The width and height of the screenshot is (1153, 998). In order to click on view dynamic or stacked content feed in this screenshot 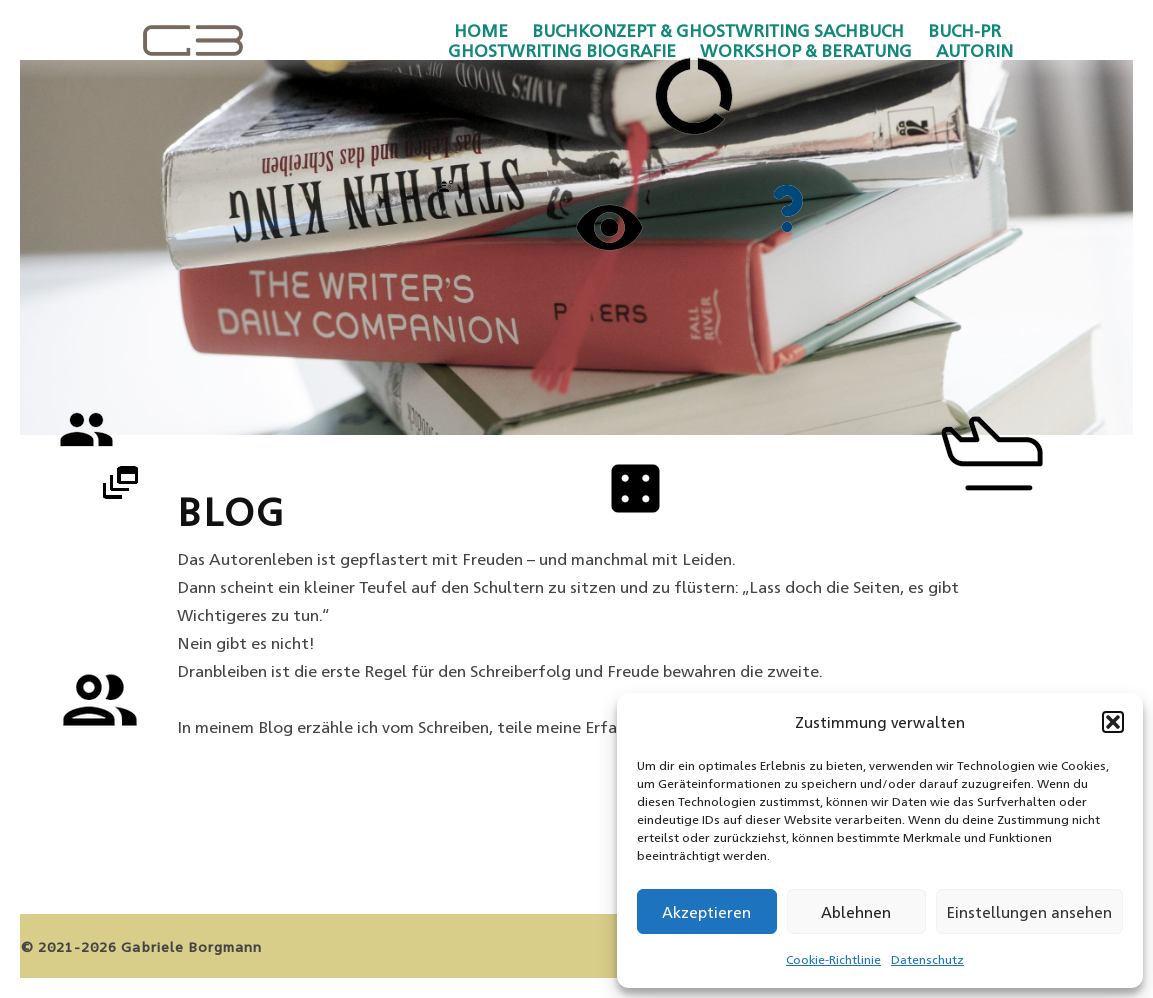, I will do `click(120, 482)`.